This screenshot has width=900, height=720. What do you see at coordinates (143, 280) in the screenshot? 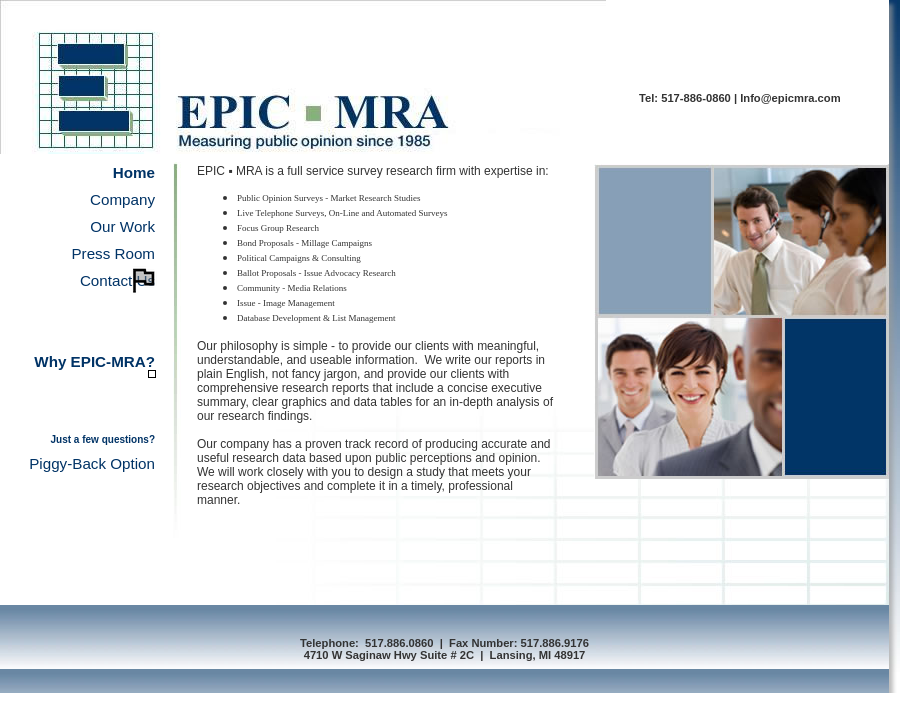
I see `flag or mark an item for follow-up` at bounding box center [143, 280].